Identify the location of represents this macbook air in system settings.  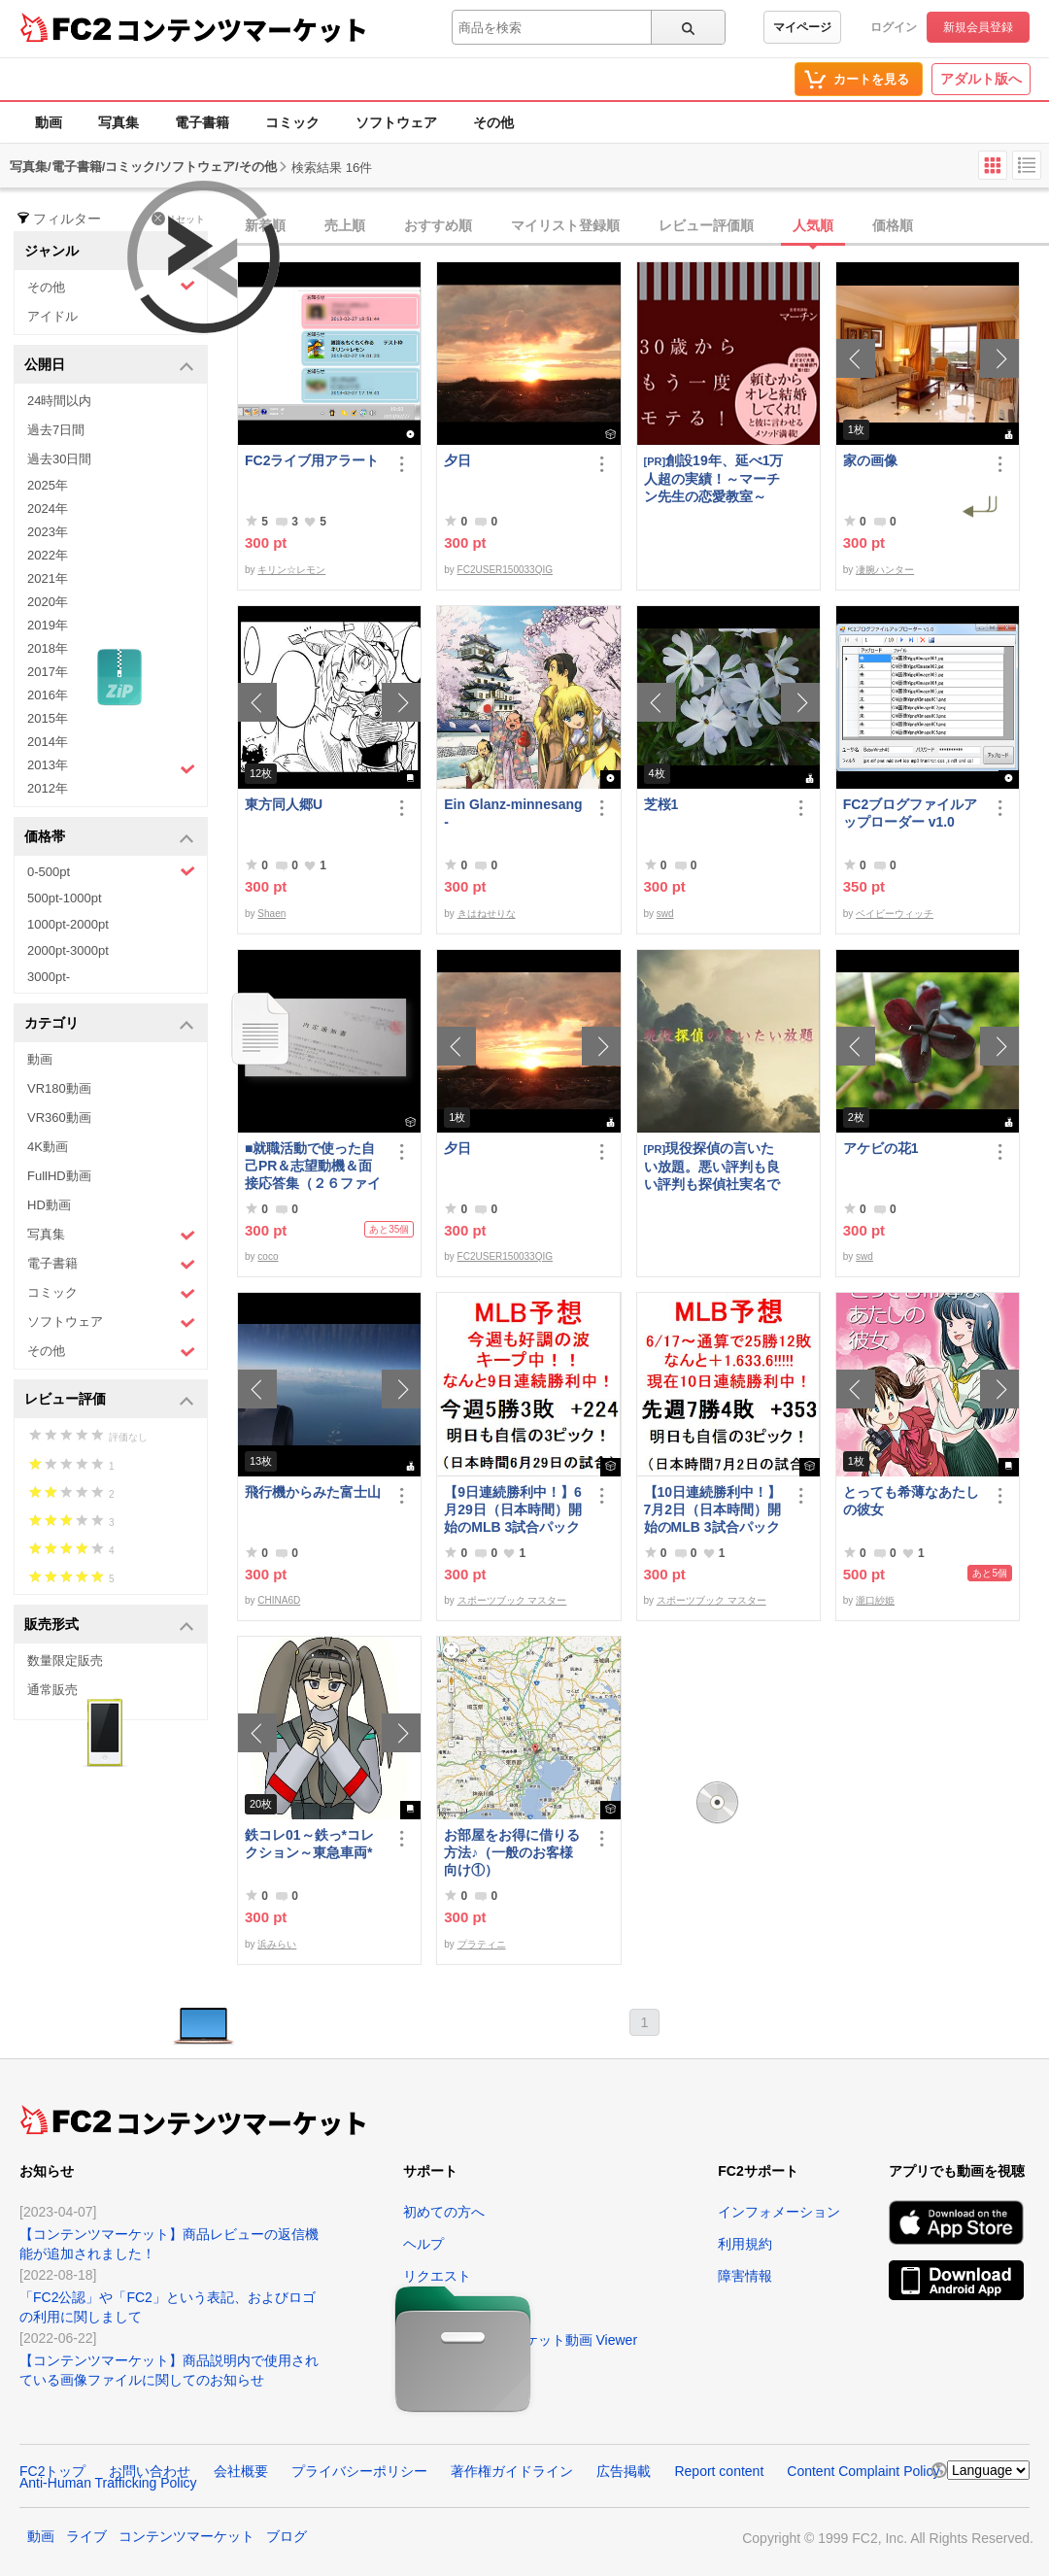
(203, 2020).